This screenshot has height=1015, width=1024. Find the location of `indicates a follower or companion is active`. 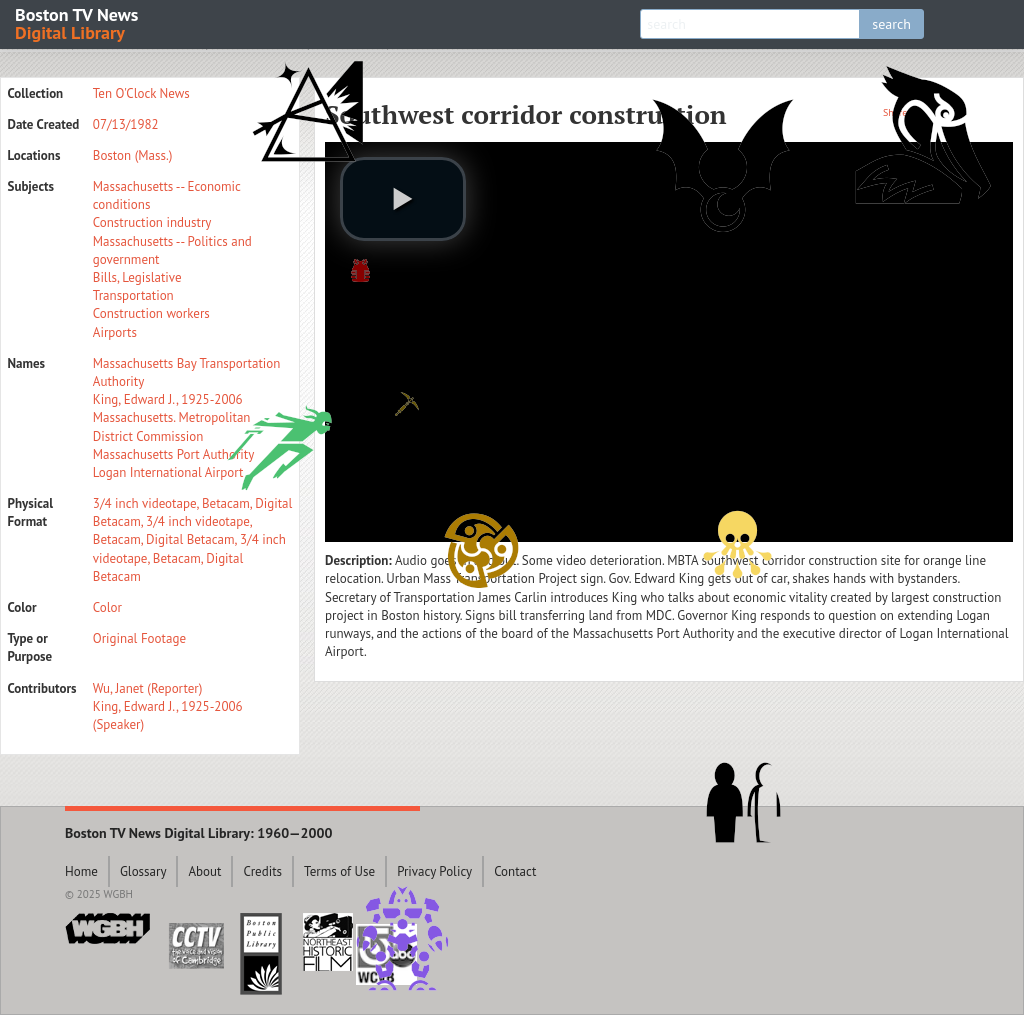

indicates a follower or companion is active is located at coordinates (745, 802).